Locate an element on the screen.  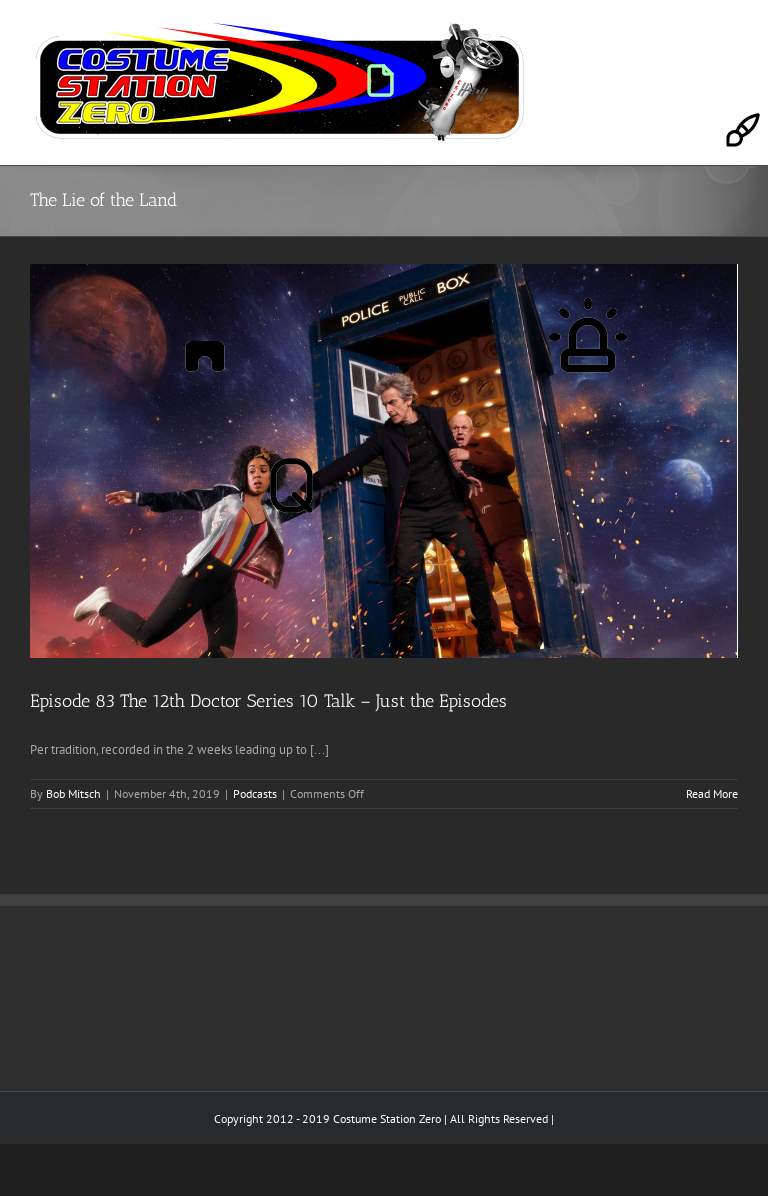
access drawing or painting tools is located at coordinates (743, 130).